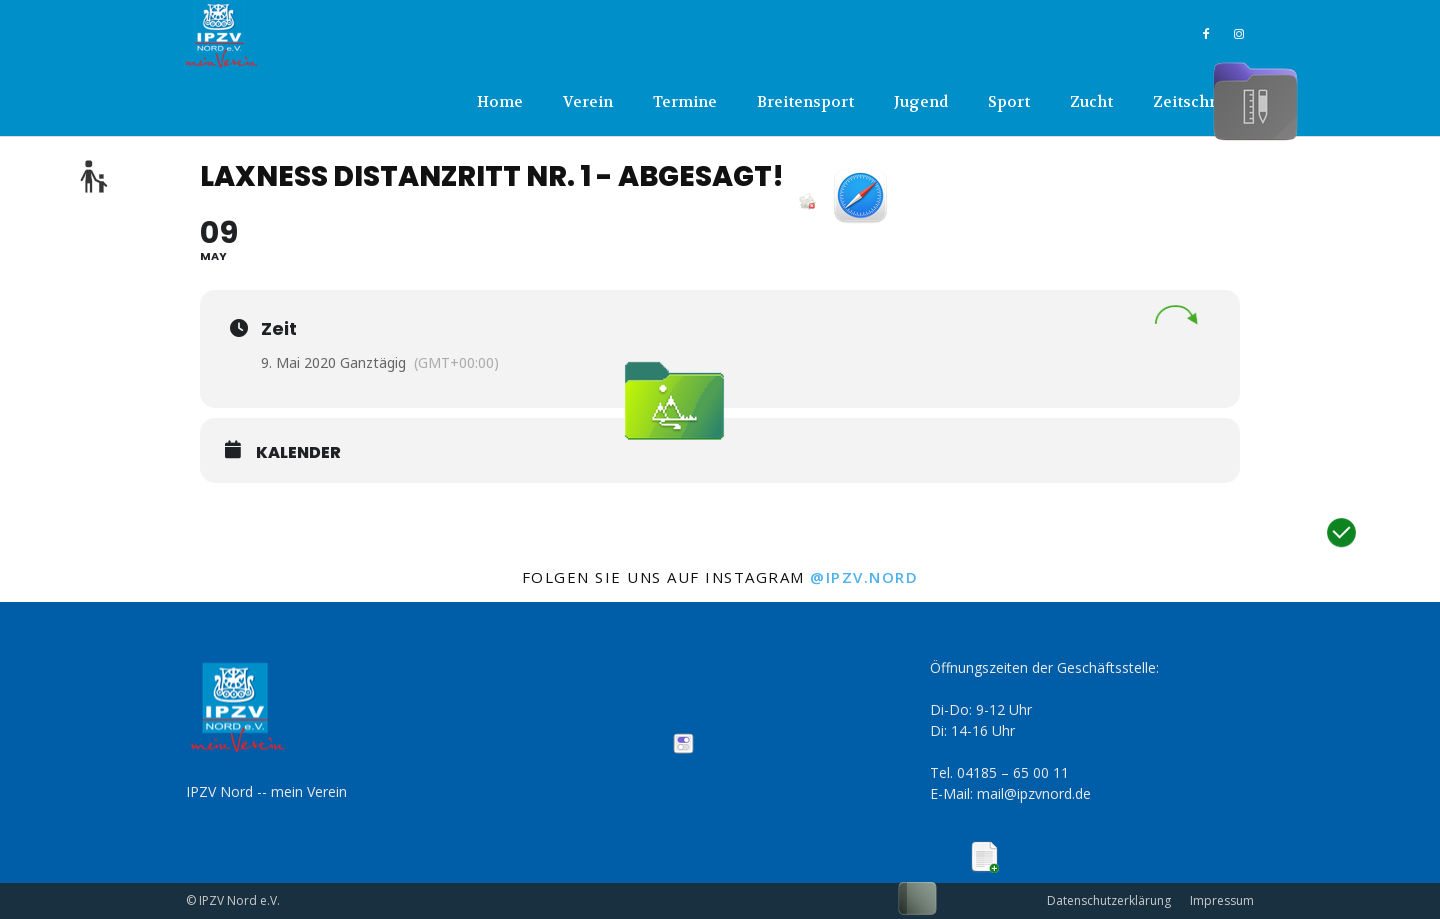  What do you see at coordinates (807, 201) in the screenshot?
I see `mark email as not junk` at bounding box center [807, 201].